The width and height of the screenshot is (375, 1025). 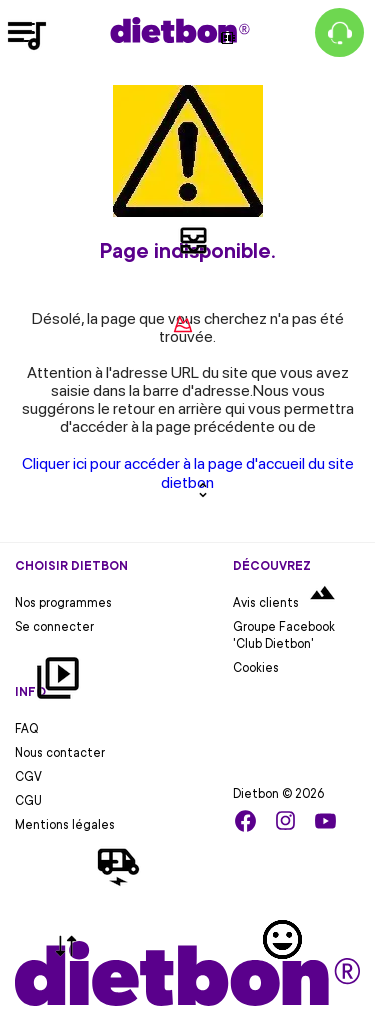 What do you see at coordinates (183, 324) in the screenshot?
I see `view mountain or alpine destinations` at bounding box center [183, 324].